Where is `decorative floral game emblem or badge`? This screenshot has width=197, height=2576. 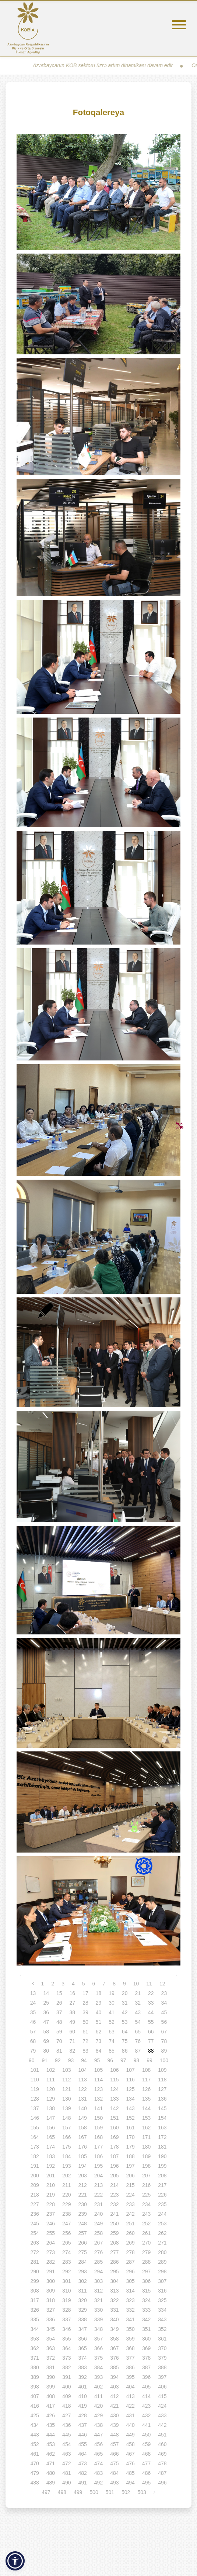 decorative floral game emblem or badge is located at coordinates (144, 1866).